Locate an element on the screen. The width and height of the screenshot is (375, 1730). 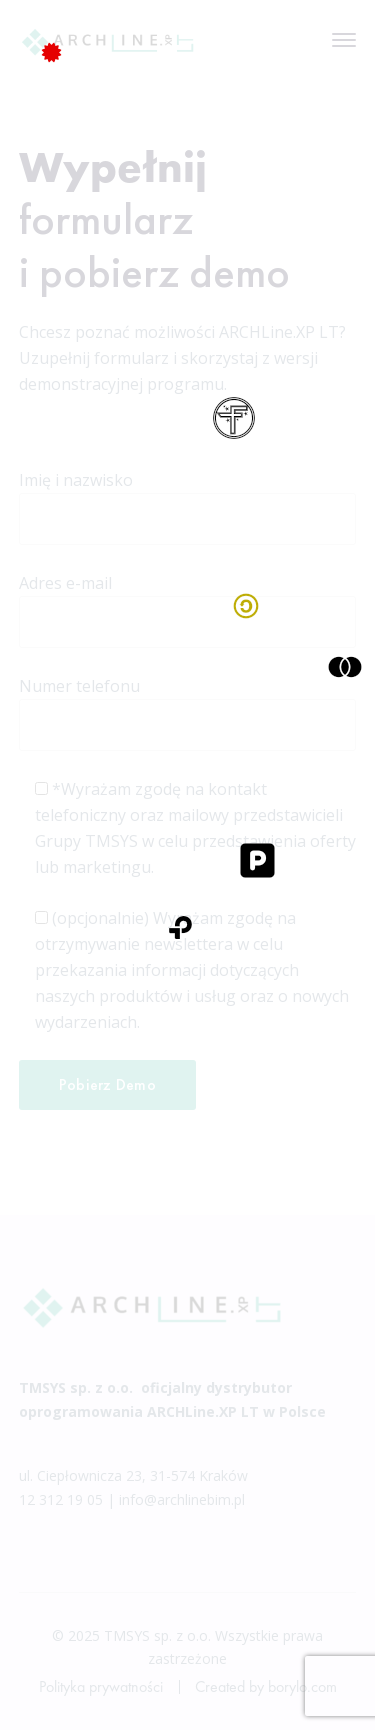
find nearby parking locations is located at coordinates (257, 860).